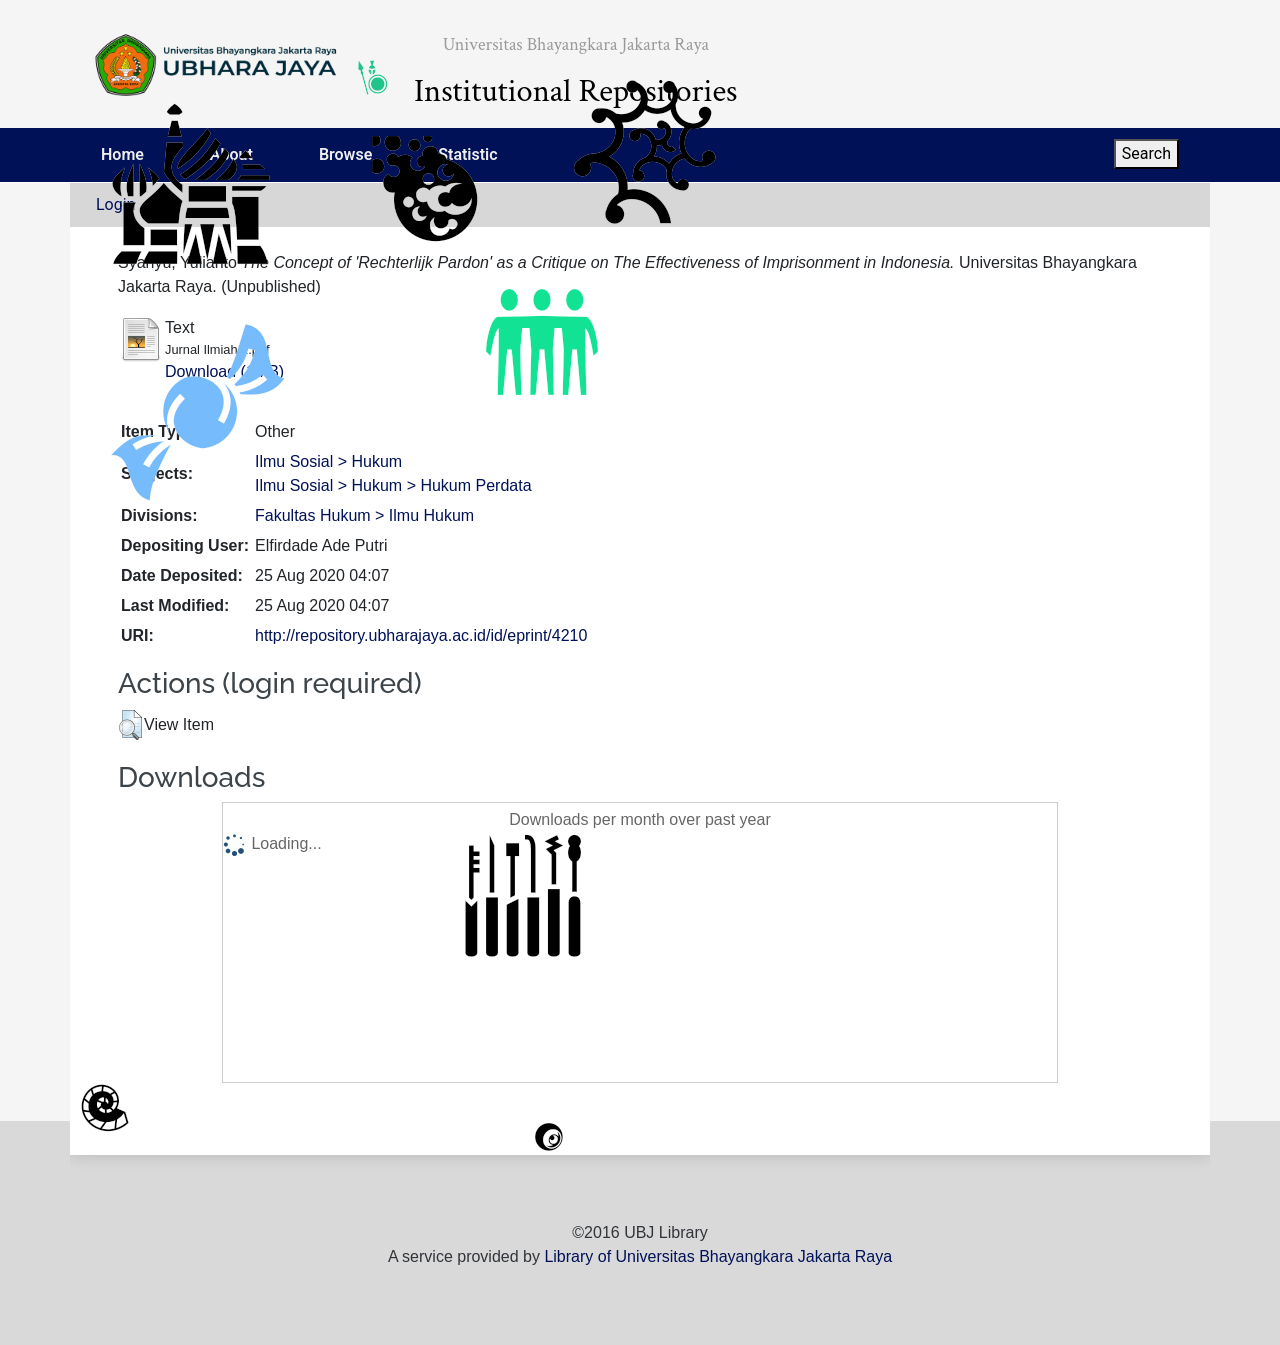  Describe the element at coordinates (425, 189) in the screenshot. I see `indicates a dissolving or disintegrating effect` at that location.